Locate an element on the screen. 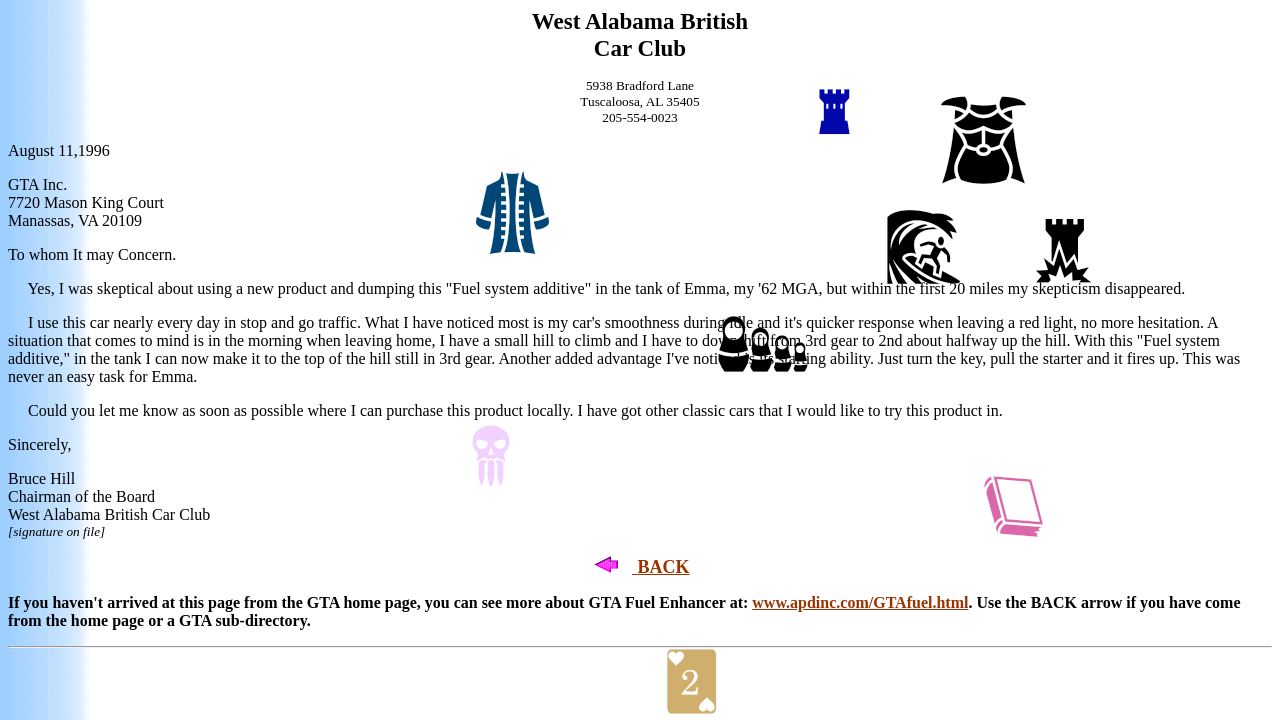 The width and height of the screenshot is (1280, 720). view nested or hierarchical content is located at coordinates (763, 344).